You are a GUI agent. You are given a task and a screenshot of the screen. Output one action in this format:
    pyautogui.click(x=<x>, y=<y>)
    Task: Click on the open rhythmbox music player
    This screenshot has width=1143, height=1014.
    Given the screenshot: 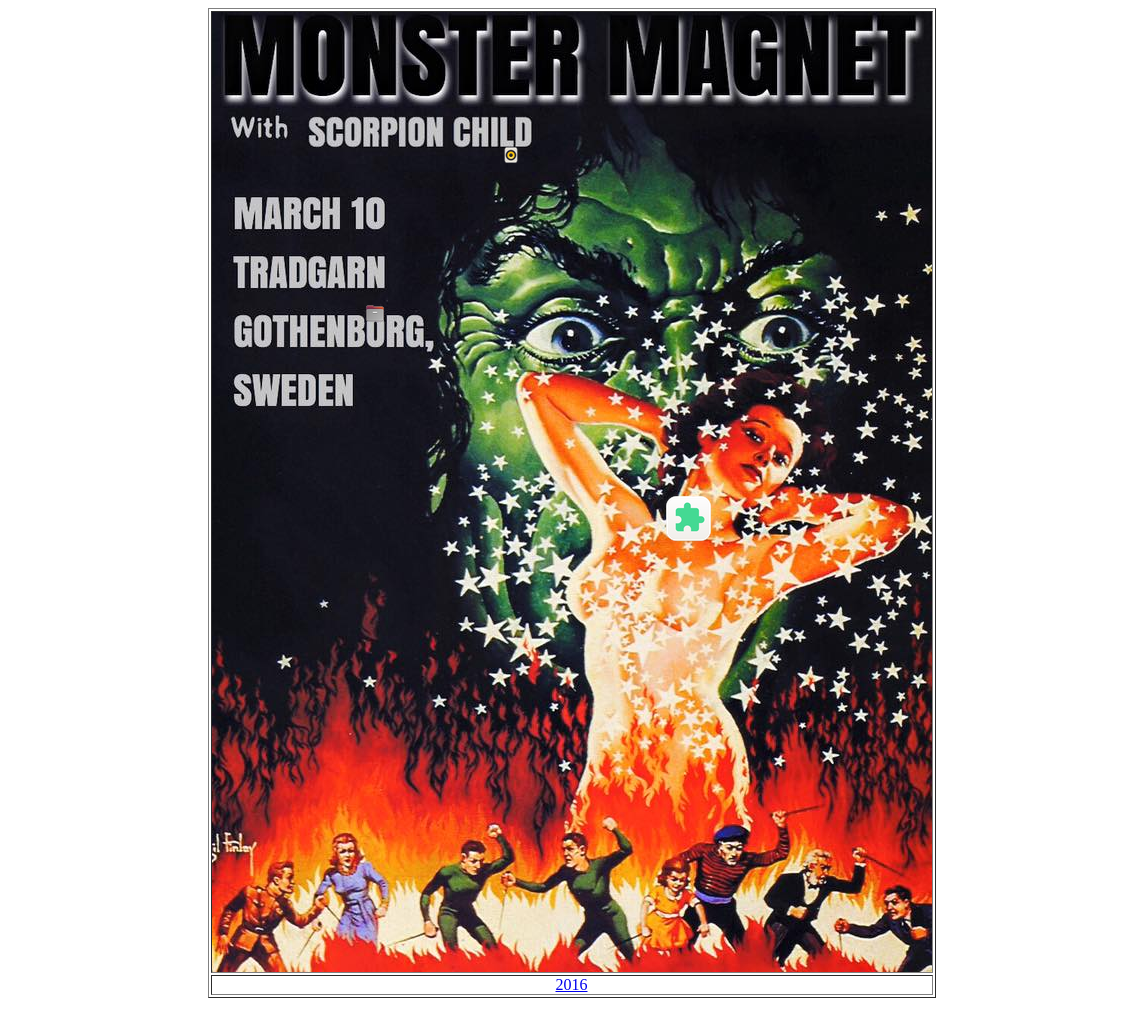 What is the action you would take?
    pyautogui.click(x=511, y=155)
    